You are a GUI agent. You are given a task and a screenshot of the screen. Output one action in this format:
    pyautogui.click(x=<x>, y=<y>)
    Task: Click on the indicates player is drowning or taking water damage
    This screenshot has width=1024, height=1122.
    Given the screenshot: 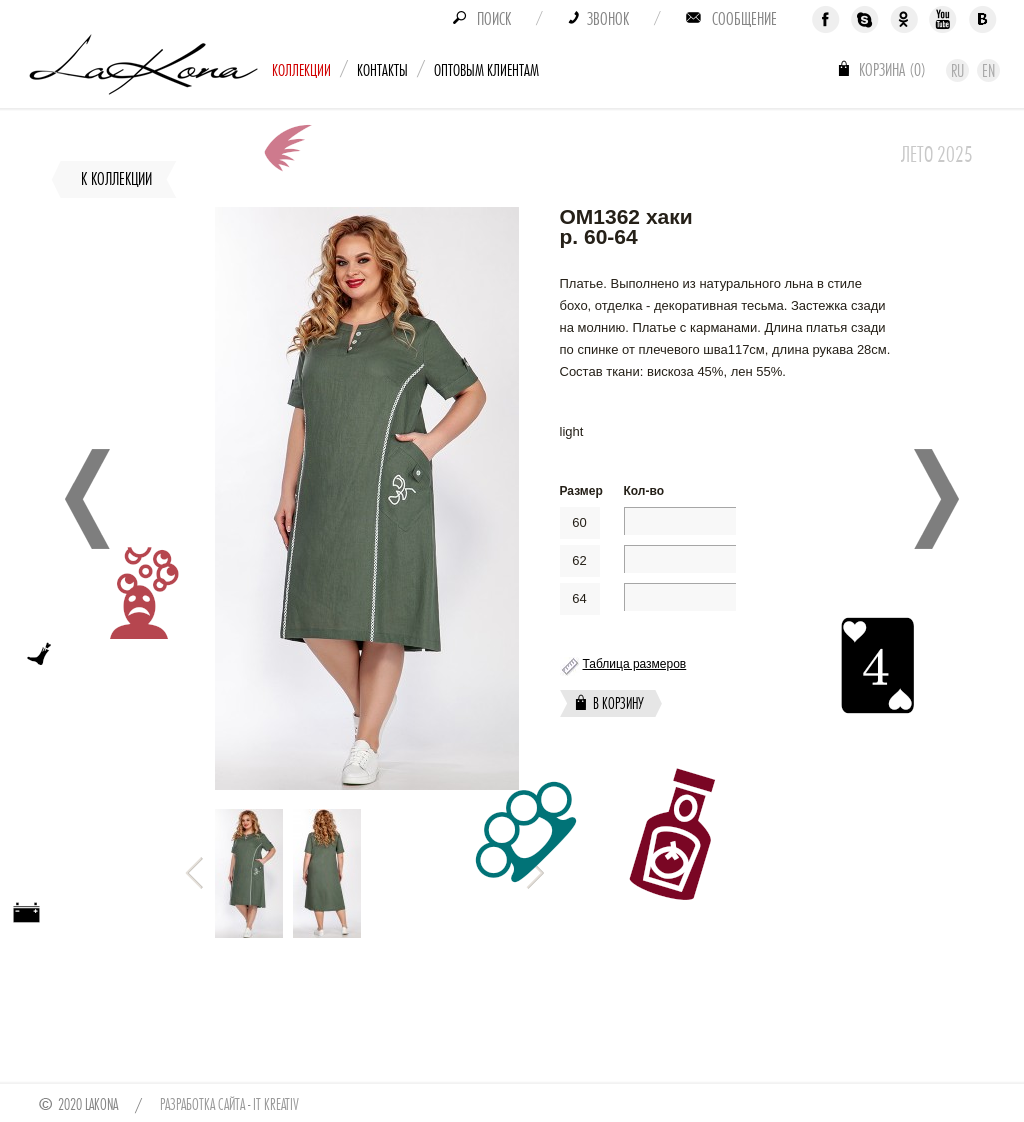 What is the action you would take?
    pyautogui.click(x=139, y=593)
    